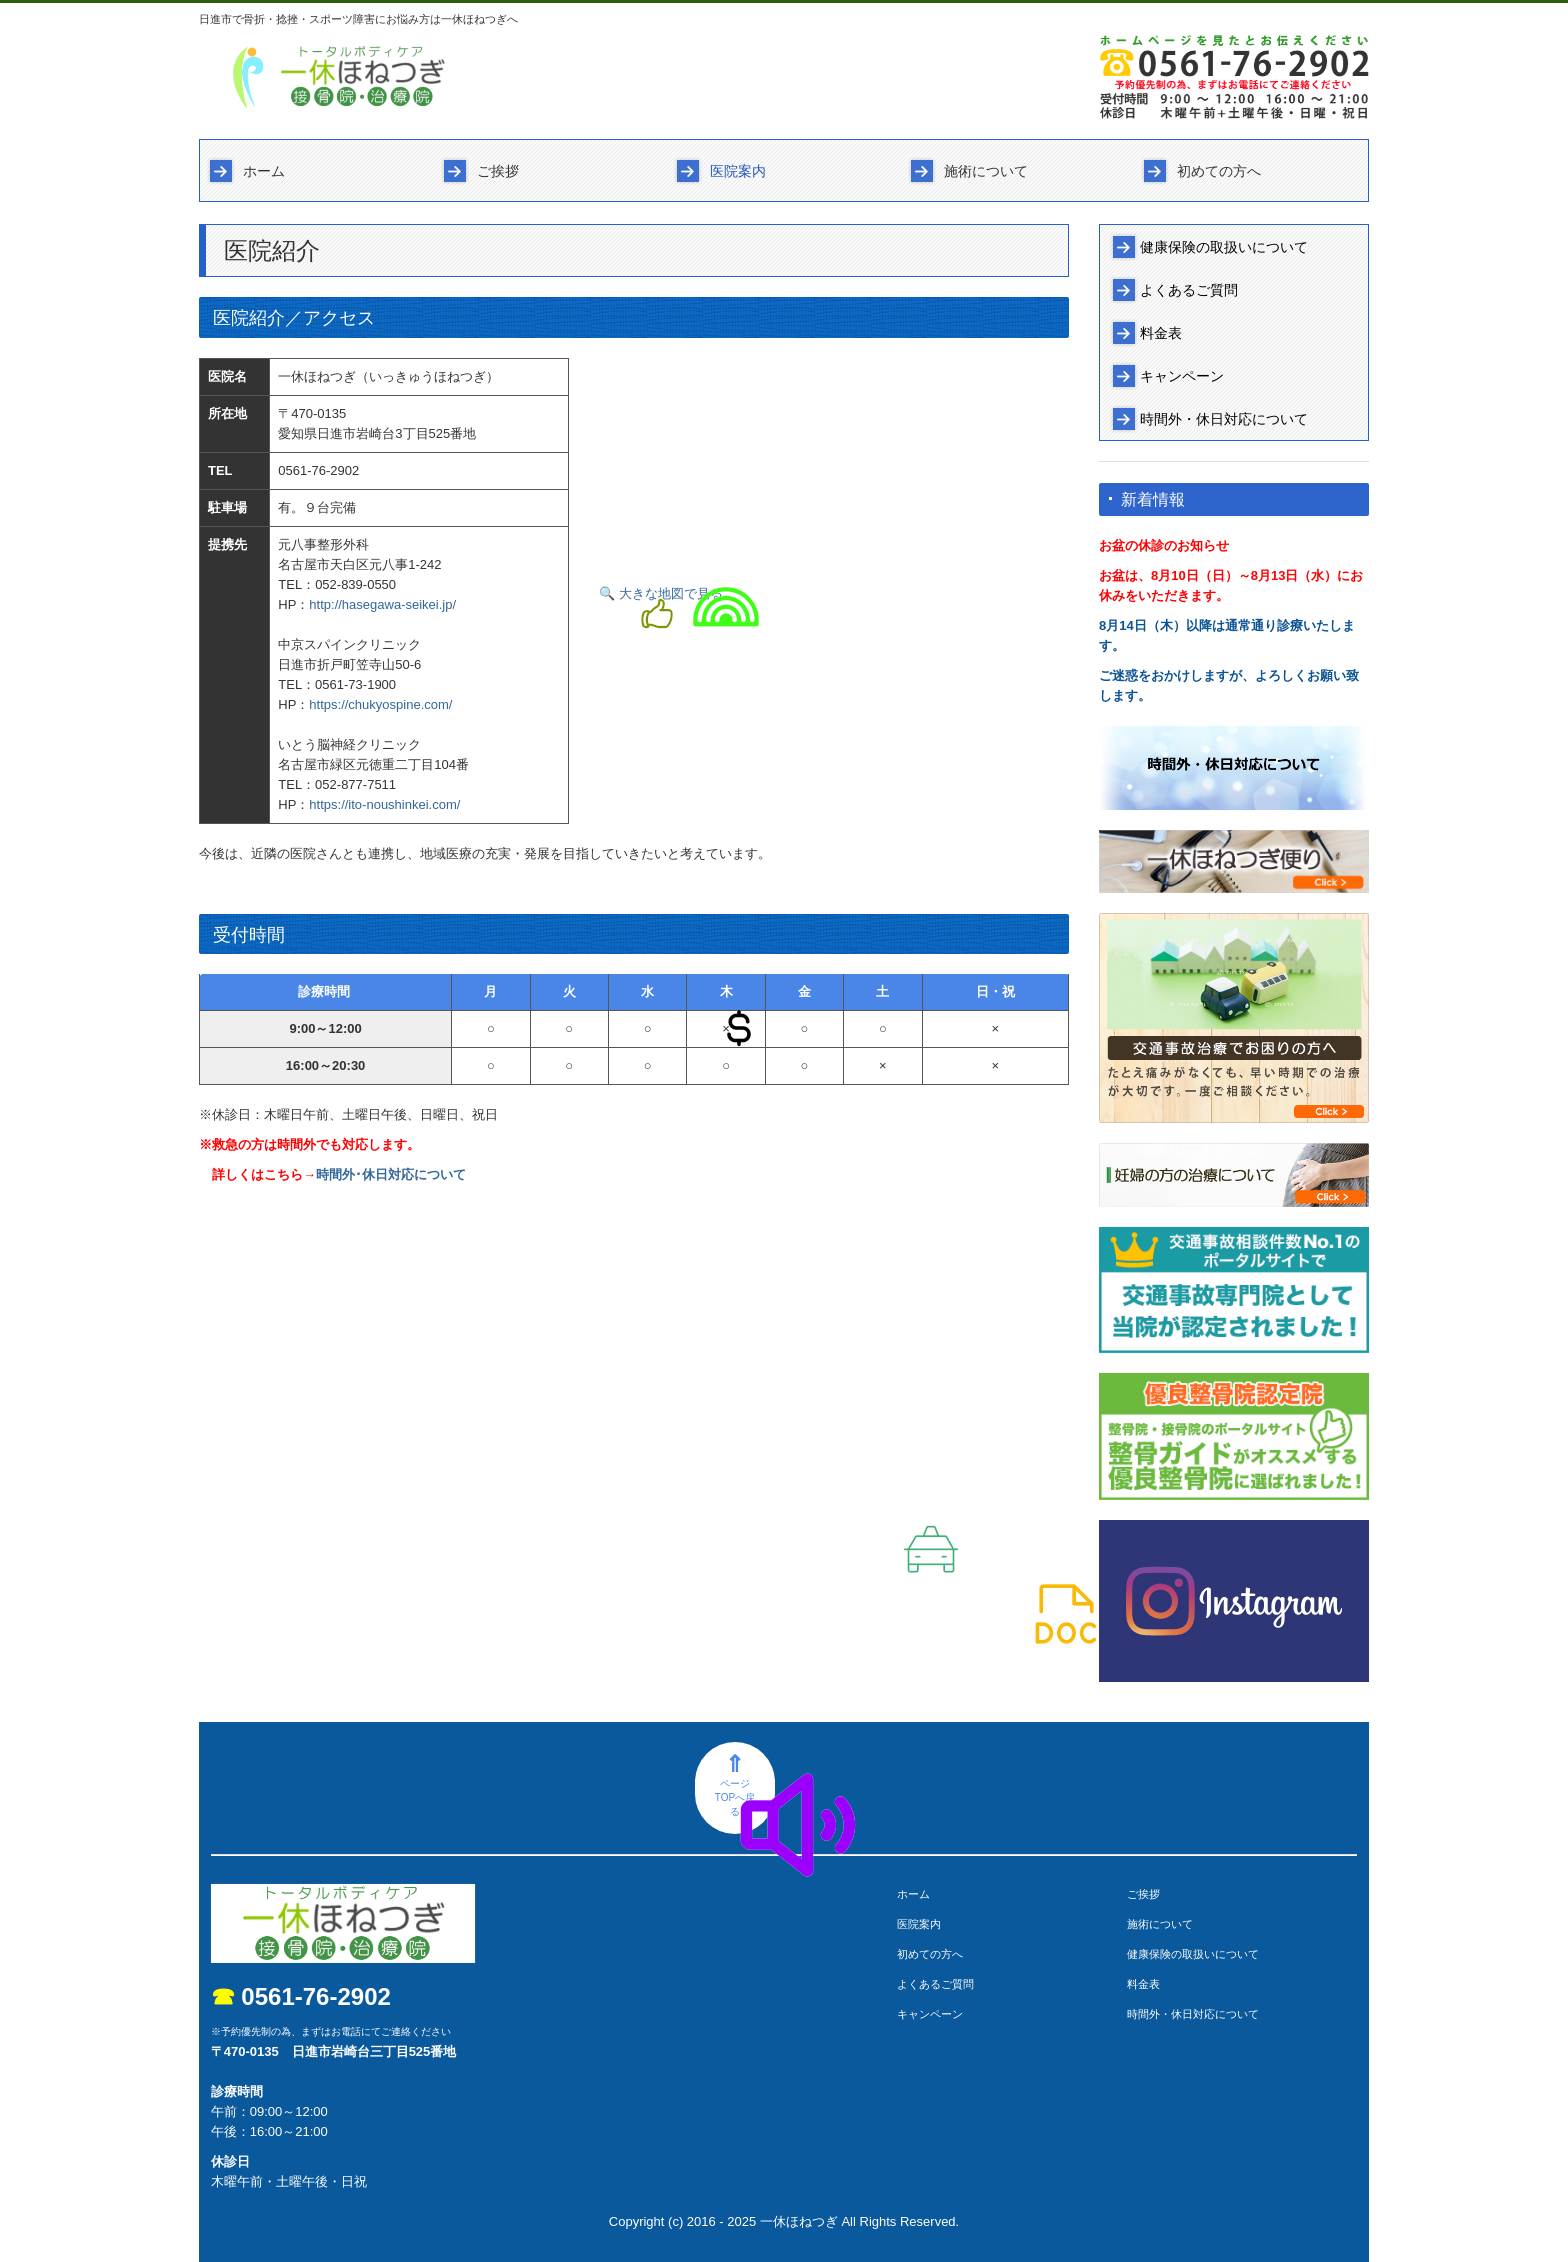 The height and width of the screenshot is (2262, 1568). I want to click on request a taxi or cab ride, so click(931, 1553).